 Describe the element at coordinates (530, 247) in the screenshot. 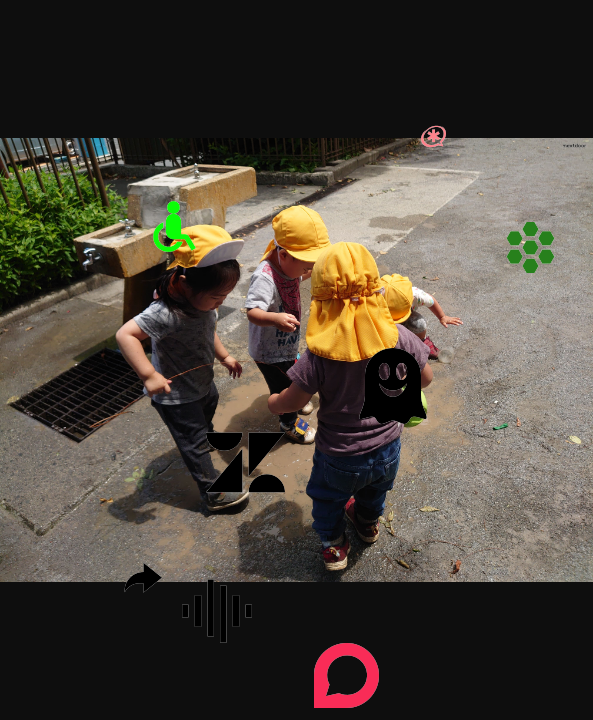

I see `miraheze wiki hosting platform logo` at that location.